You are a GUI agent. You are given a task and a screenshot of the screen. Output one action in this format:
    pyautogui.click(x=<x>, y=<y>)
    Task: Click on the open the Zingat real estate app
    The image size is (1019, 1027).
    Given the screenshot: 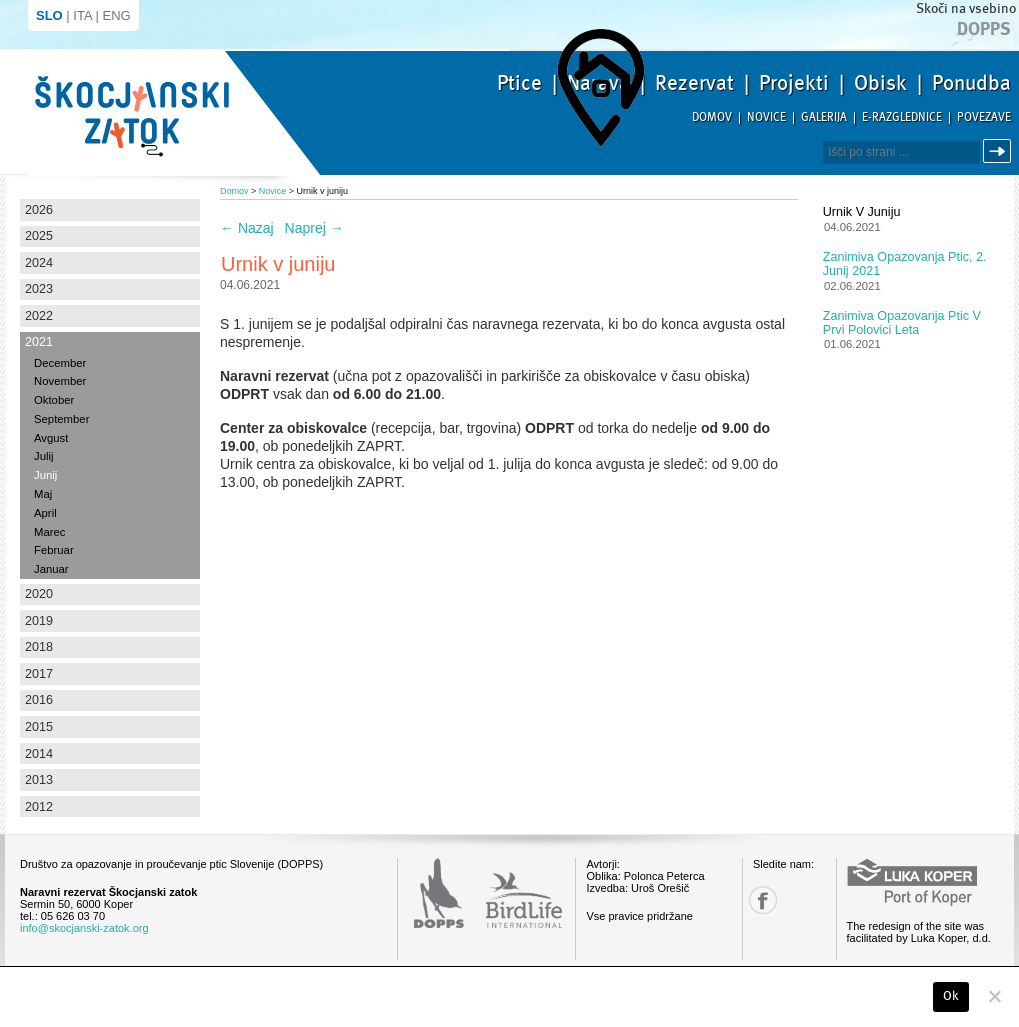 What is the action you would take?
    pyautogui.click(x=601, y=88)
    